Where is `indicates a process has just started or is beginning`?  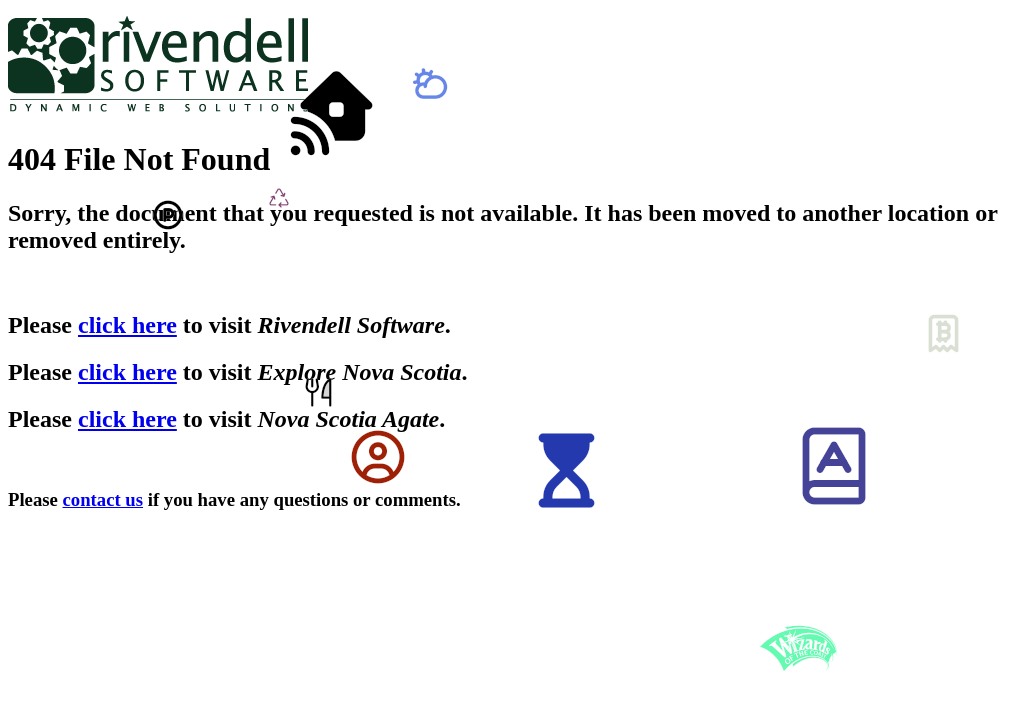
indicates a process has just started or is beginning is located at coordinates (566, 470).